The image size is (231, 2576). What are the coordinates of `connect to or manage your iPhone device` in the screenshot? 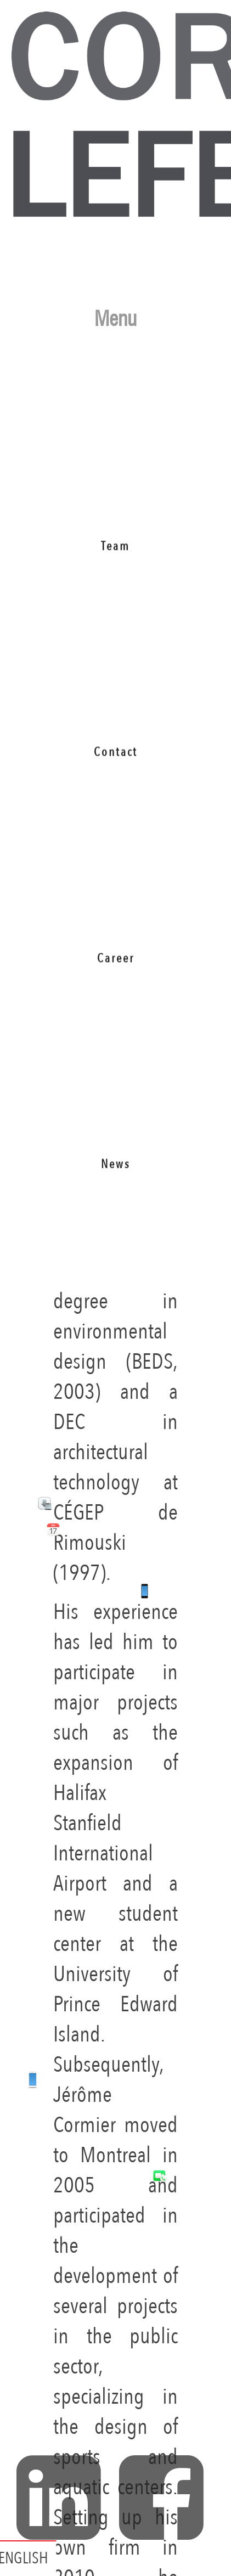 It's located at (32, 2079).